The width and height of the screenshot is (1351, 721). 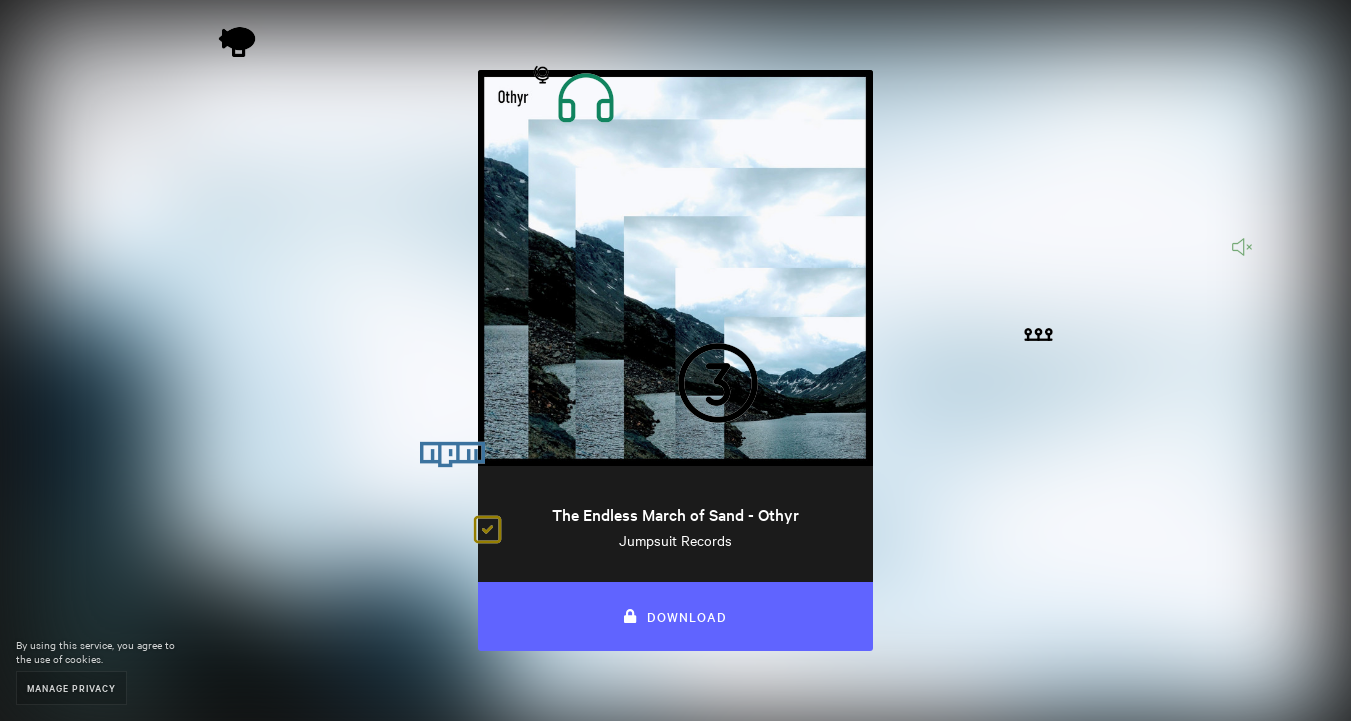 What do you see at coordinates (237, 42) in the screenshot?
I see `access airship or blimp travel options` at bounding box center [237, 42].